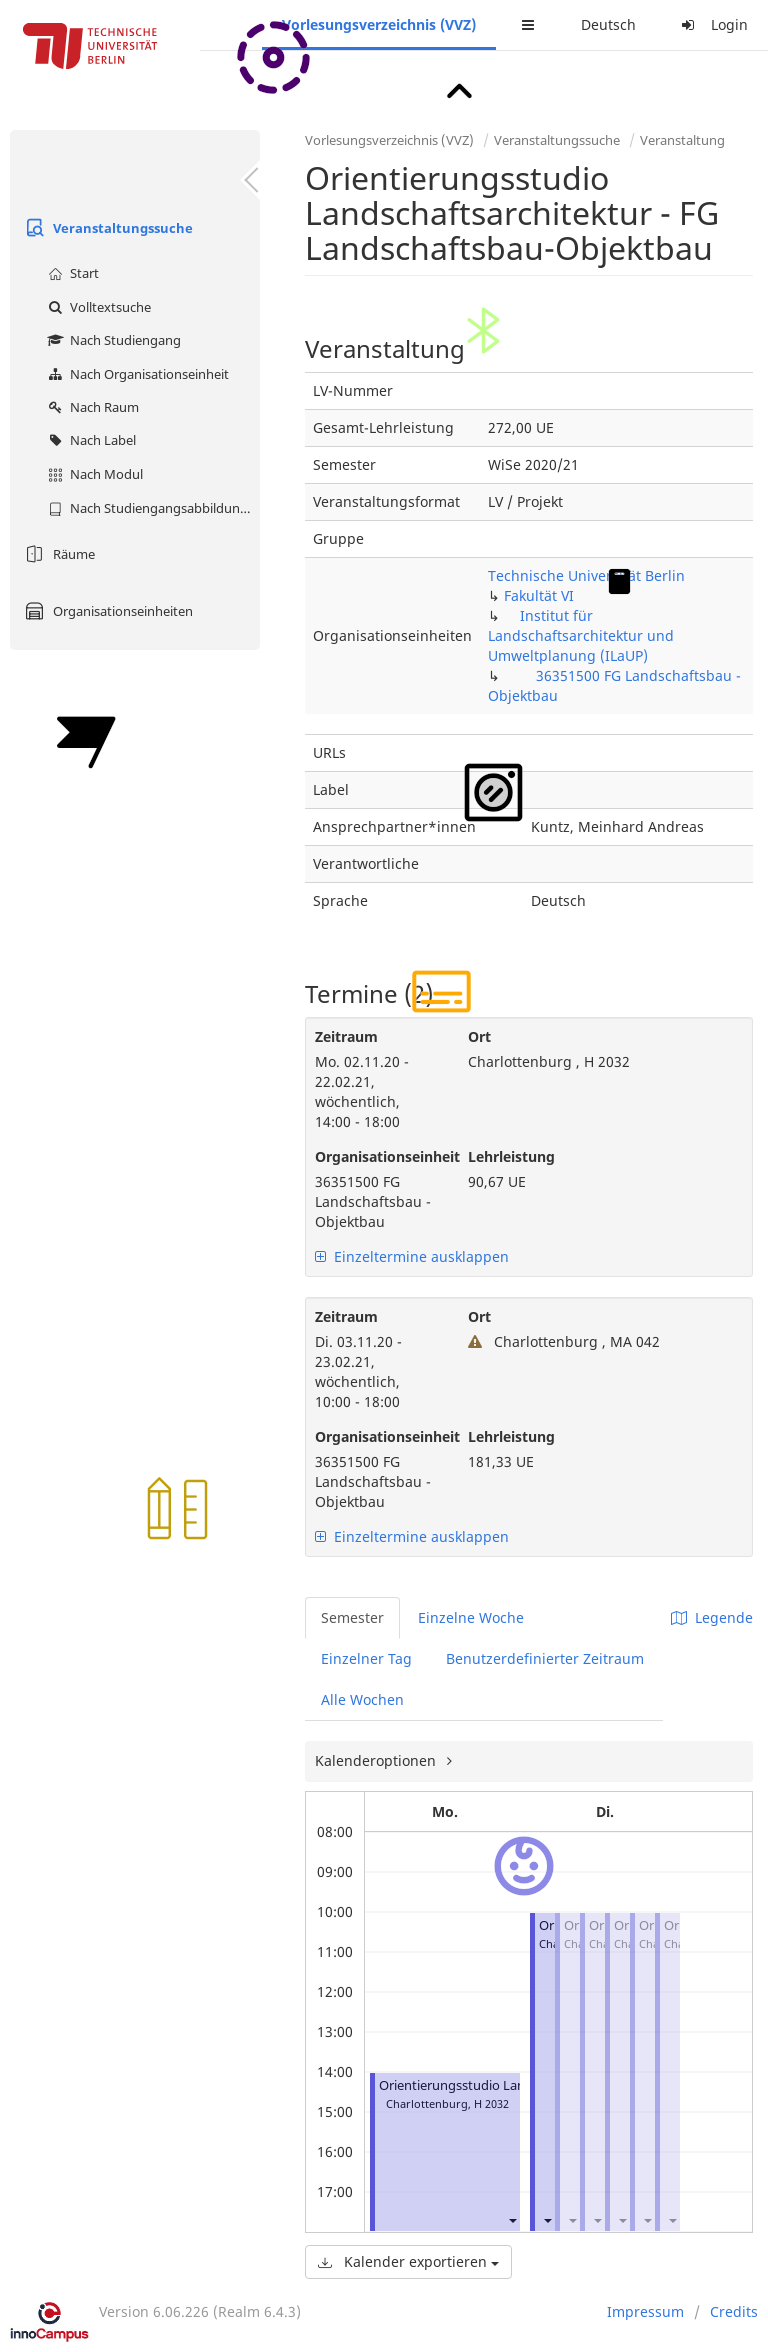 The image size is (768, 2352). What do you see at coordinates (524, 1866) in the screenshot?
I see `access baby or infant-related features` at bounding box center [524, 1866].